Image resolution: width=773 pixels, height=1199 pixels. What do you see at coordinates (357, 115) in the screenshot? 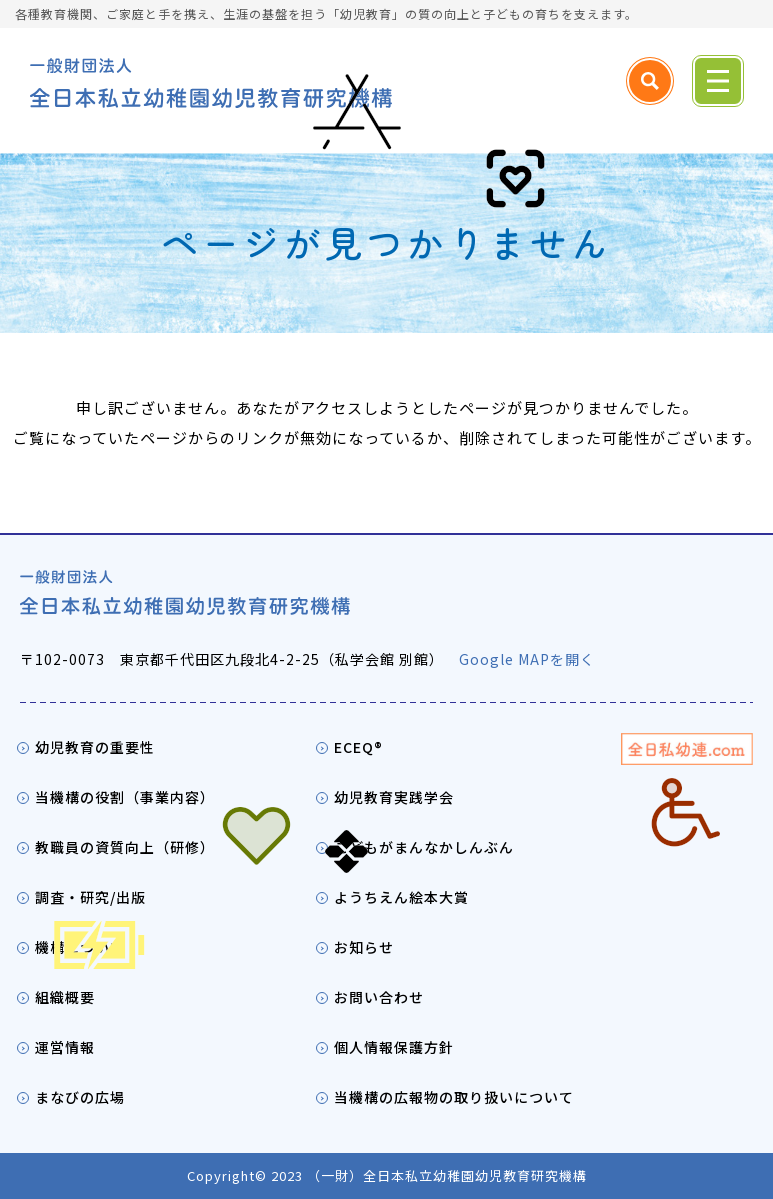
I see `open the app store` at bounding box center [357, 115].